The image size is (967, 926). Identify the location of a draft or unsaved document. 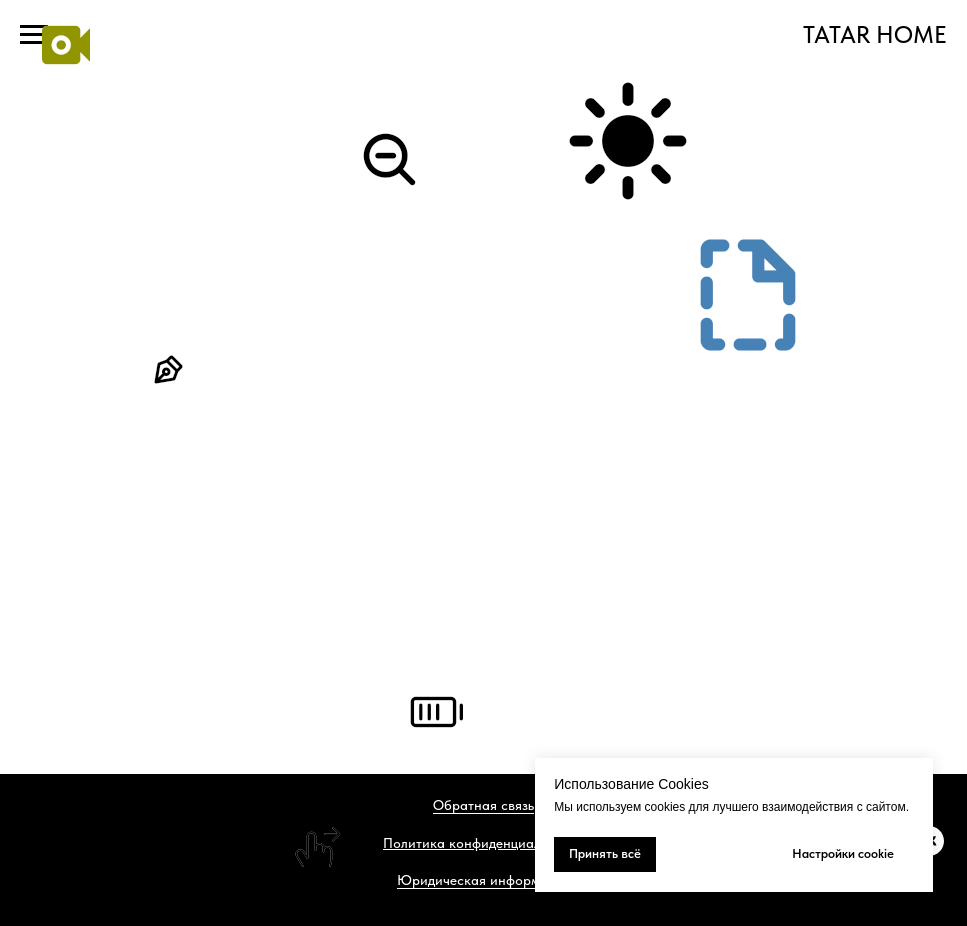
(748, 295).